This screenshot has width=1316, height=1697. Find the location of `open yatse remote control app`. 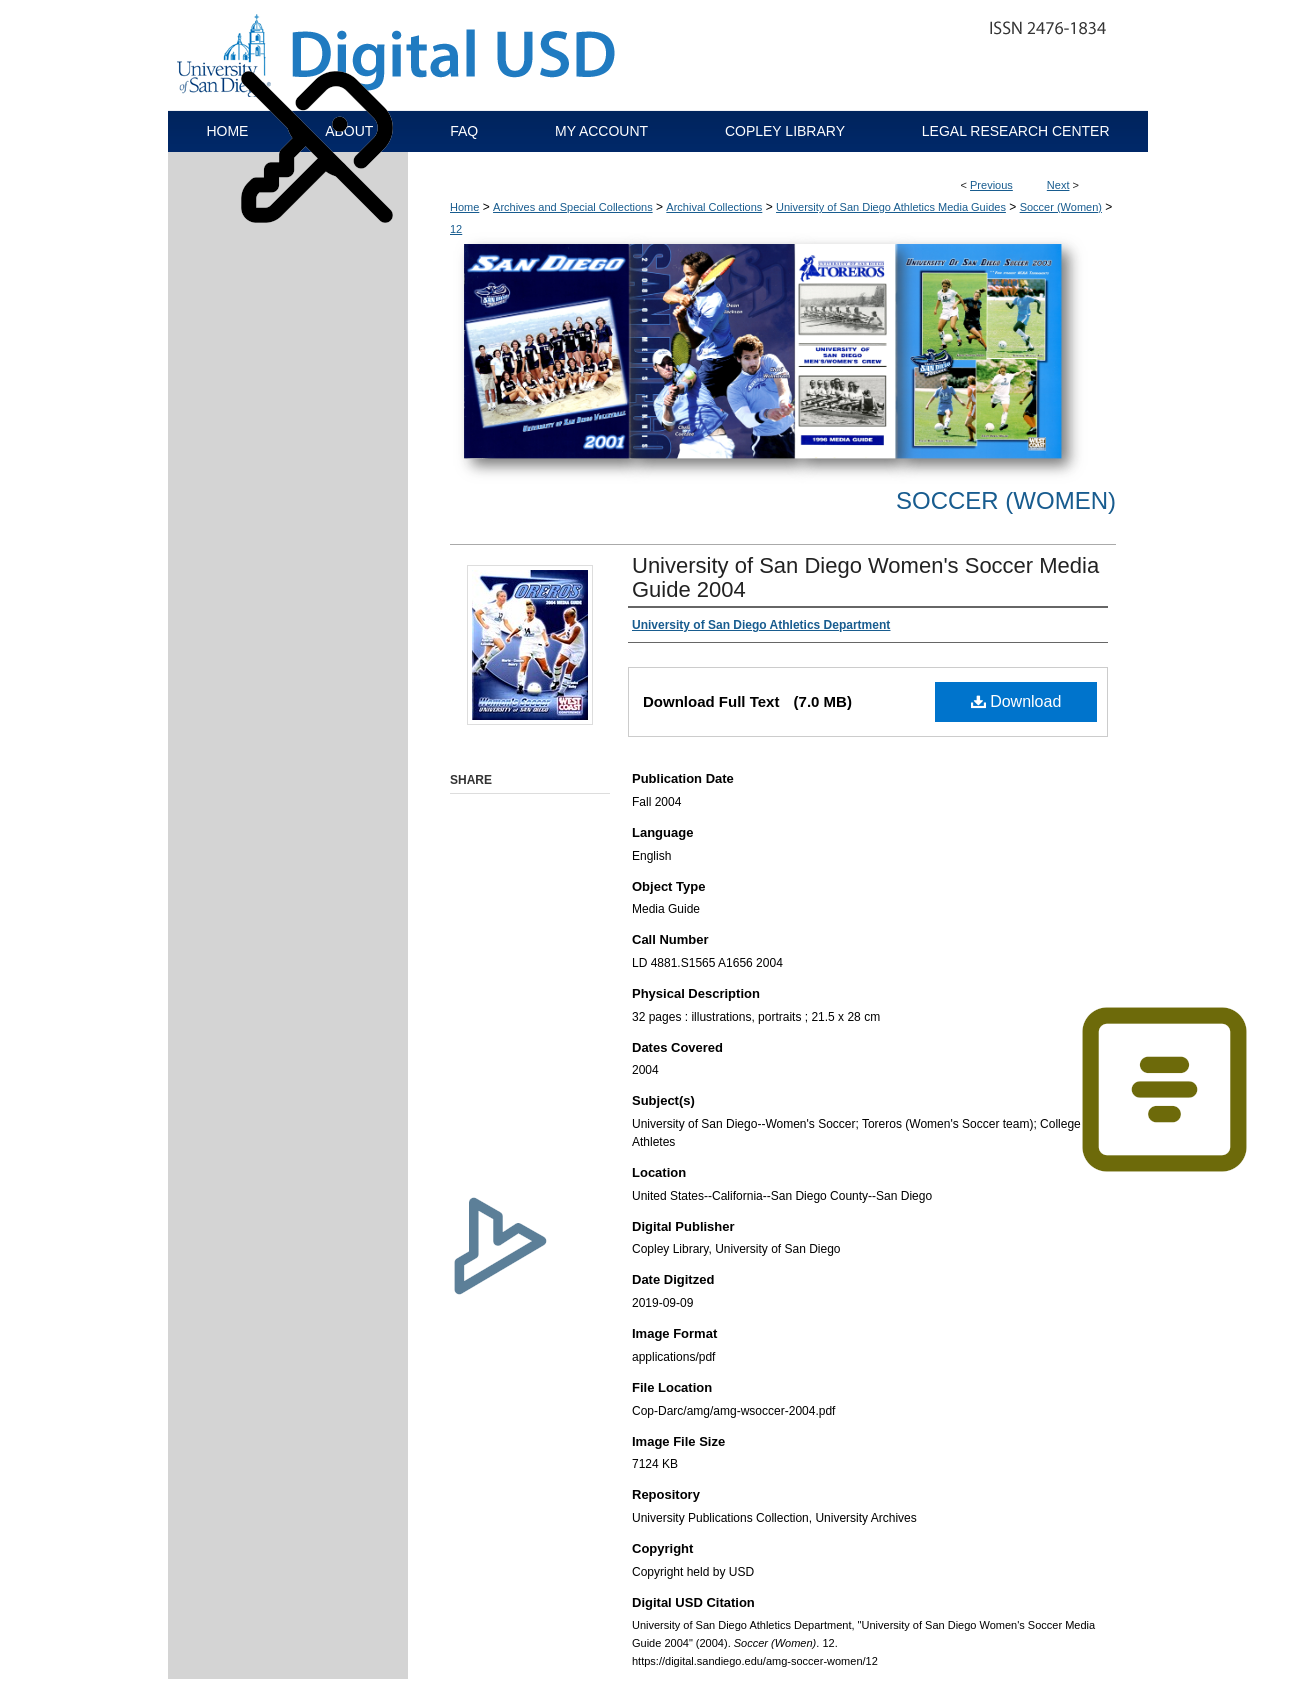

open yatse remote control app is located at coordinates (498, 1246).